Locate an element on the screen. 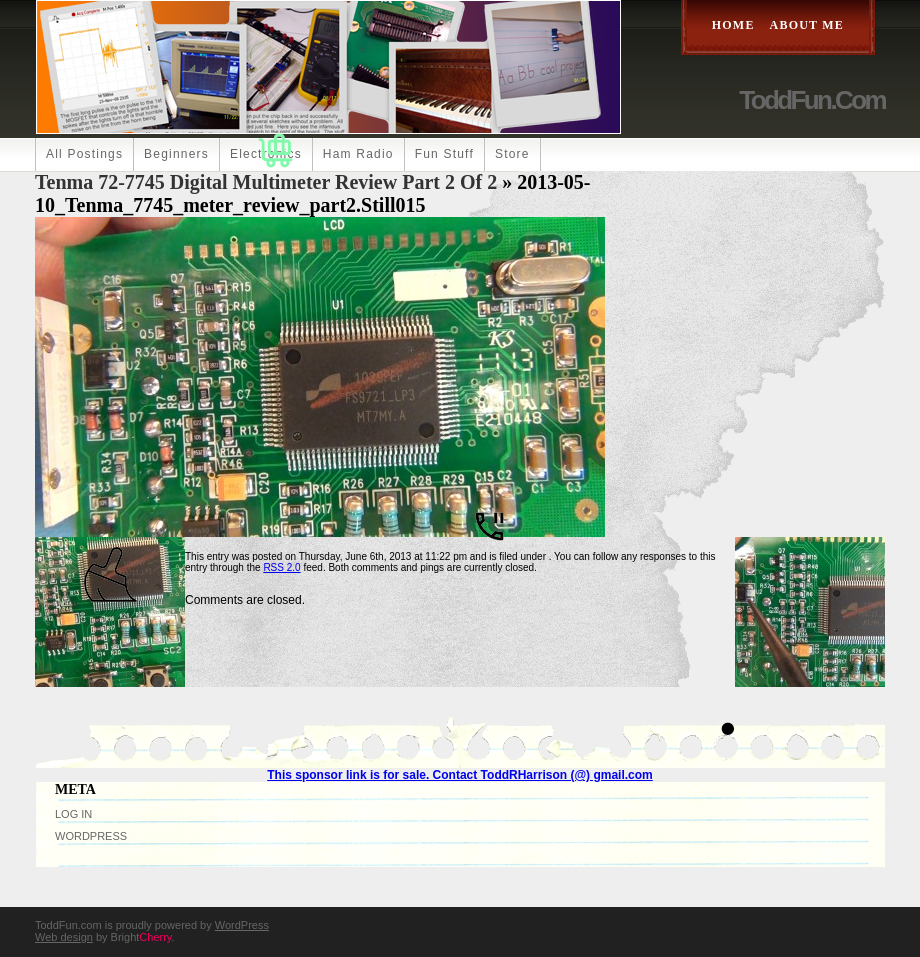 The image size is (920, 957). indicates an unread notification or new item is located at coordinates (727, 728).